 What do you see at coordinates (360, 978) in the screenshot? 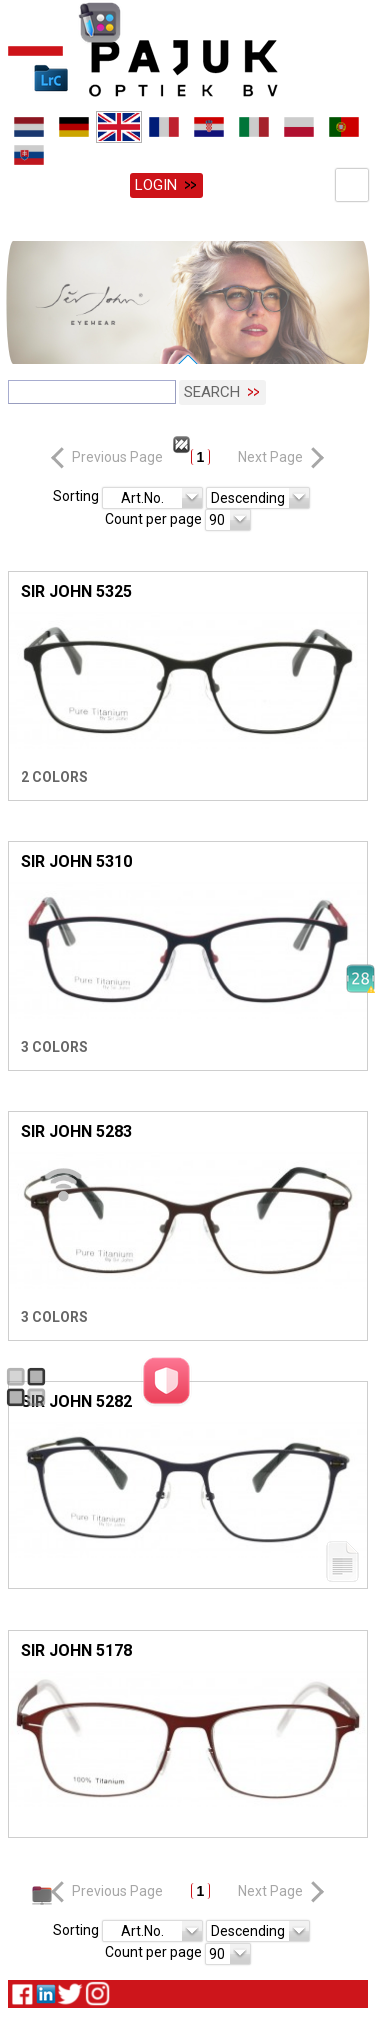
I see `indicates an upcoming appointment or event` at bounding box center [360, 978].